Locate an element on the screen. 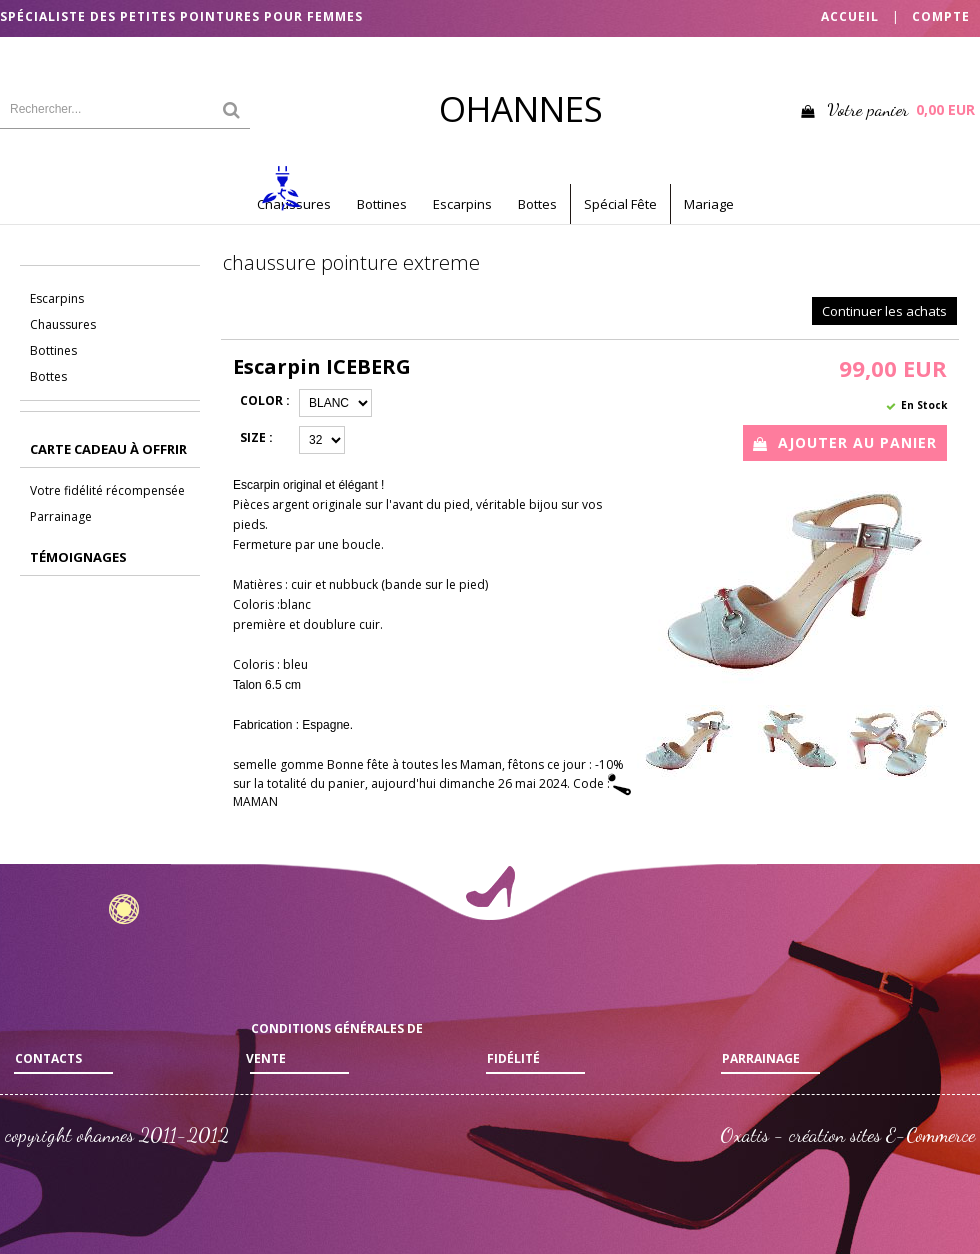 Image resolution: width=980 pixels, height=1254 pixels. play pinball game is located at coordinates (619, 784).